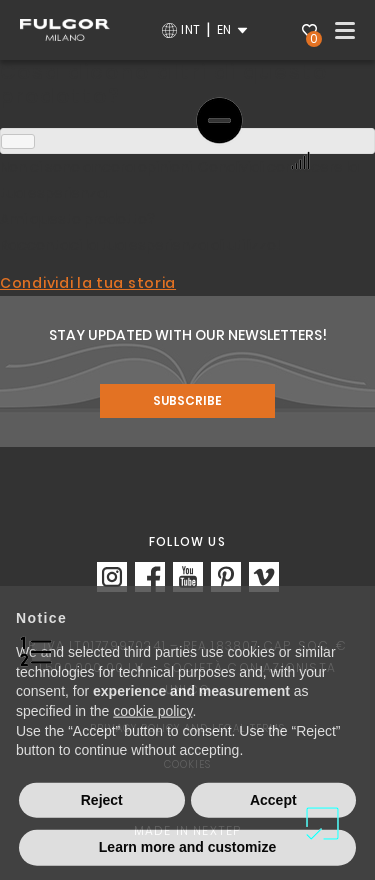  What do you see at coordinates (322, 823) in the screenshot?
I see `mark task as complete` at bounding box center [322, 823].